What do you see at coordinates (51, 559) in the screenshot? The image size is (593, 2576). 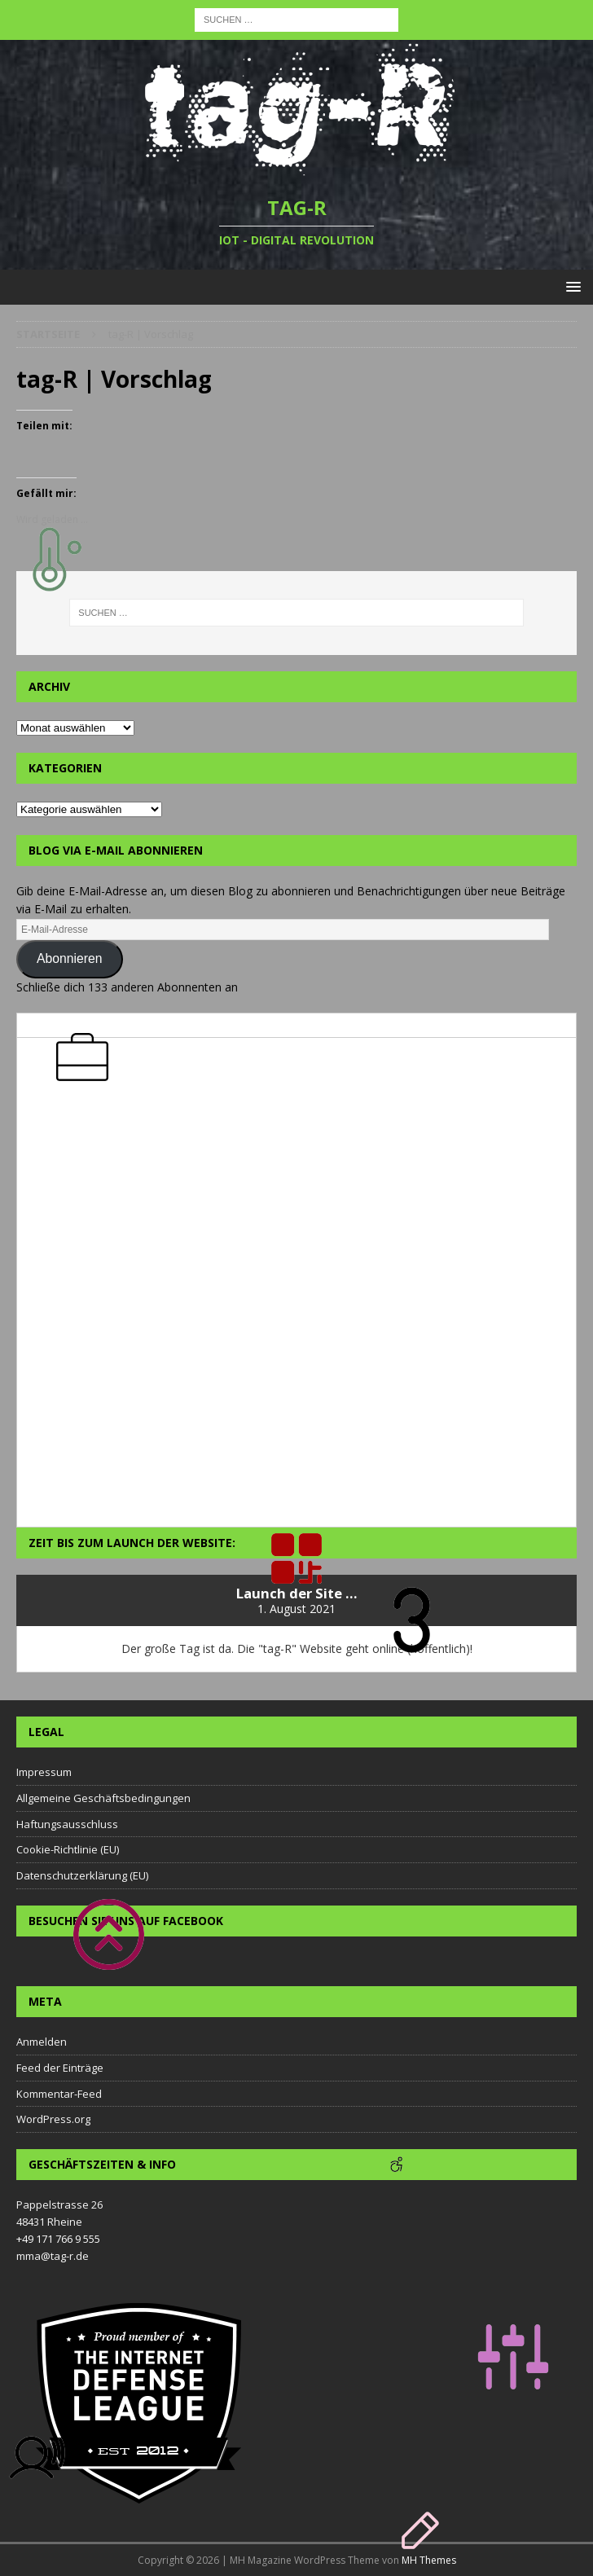 I see `view current temperature` at bounding box center [51, 559].